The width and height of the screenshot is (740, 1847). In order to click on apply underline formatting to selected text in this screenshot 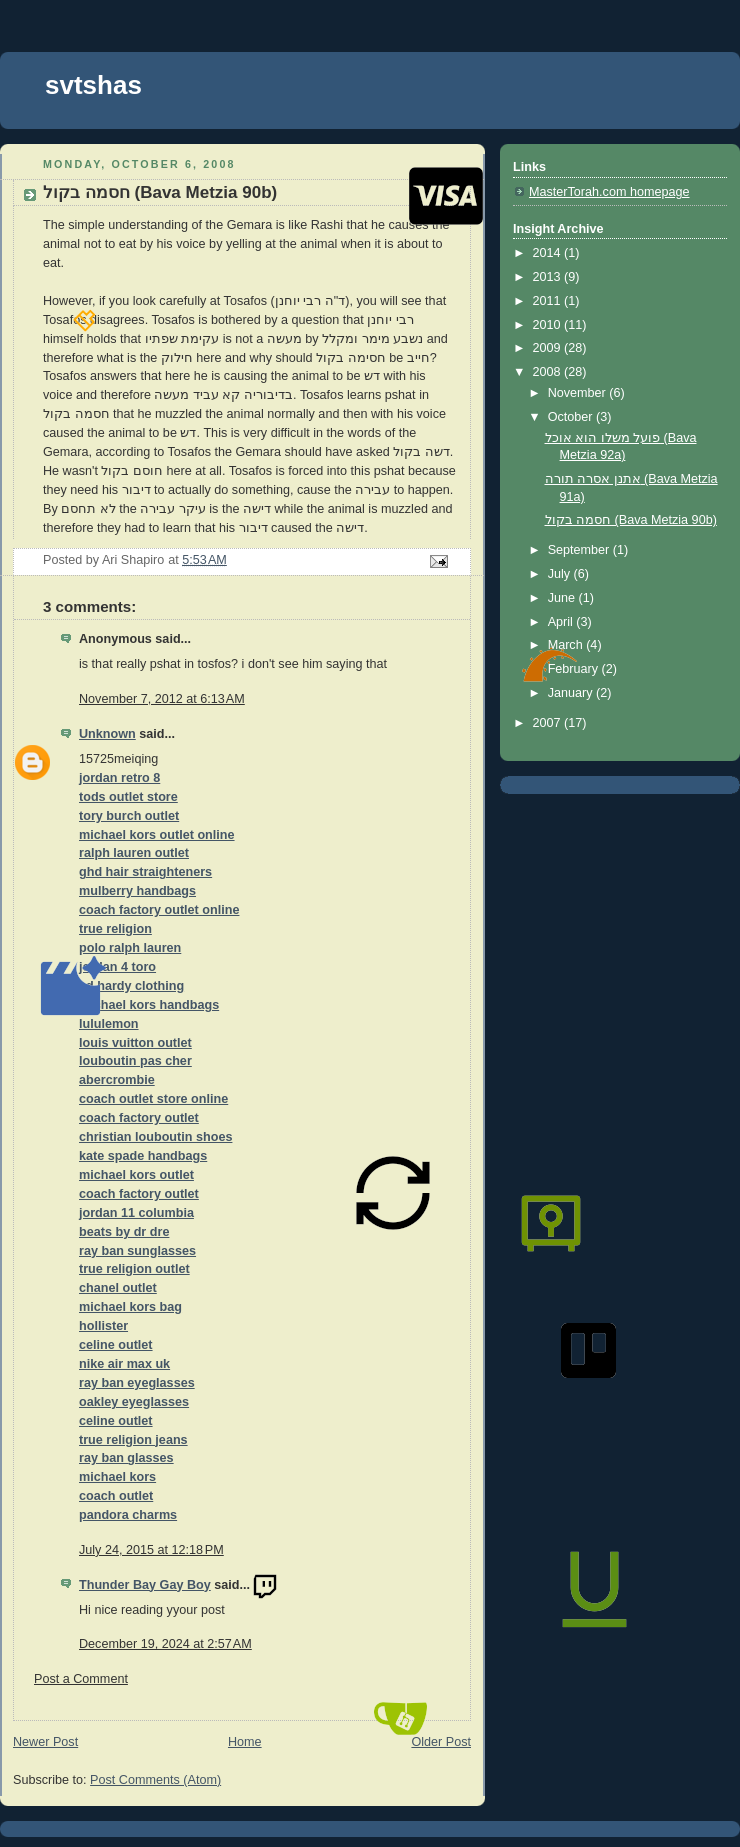, I will do `click(594, 1587)`.